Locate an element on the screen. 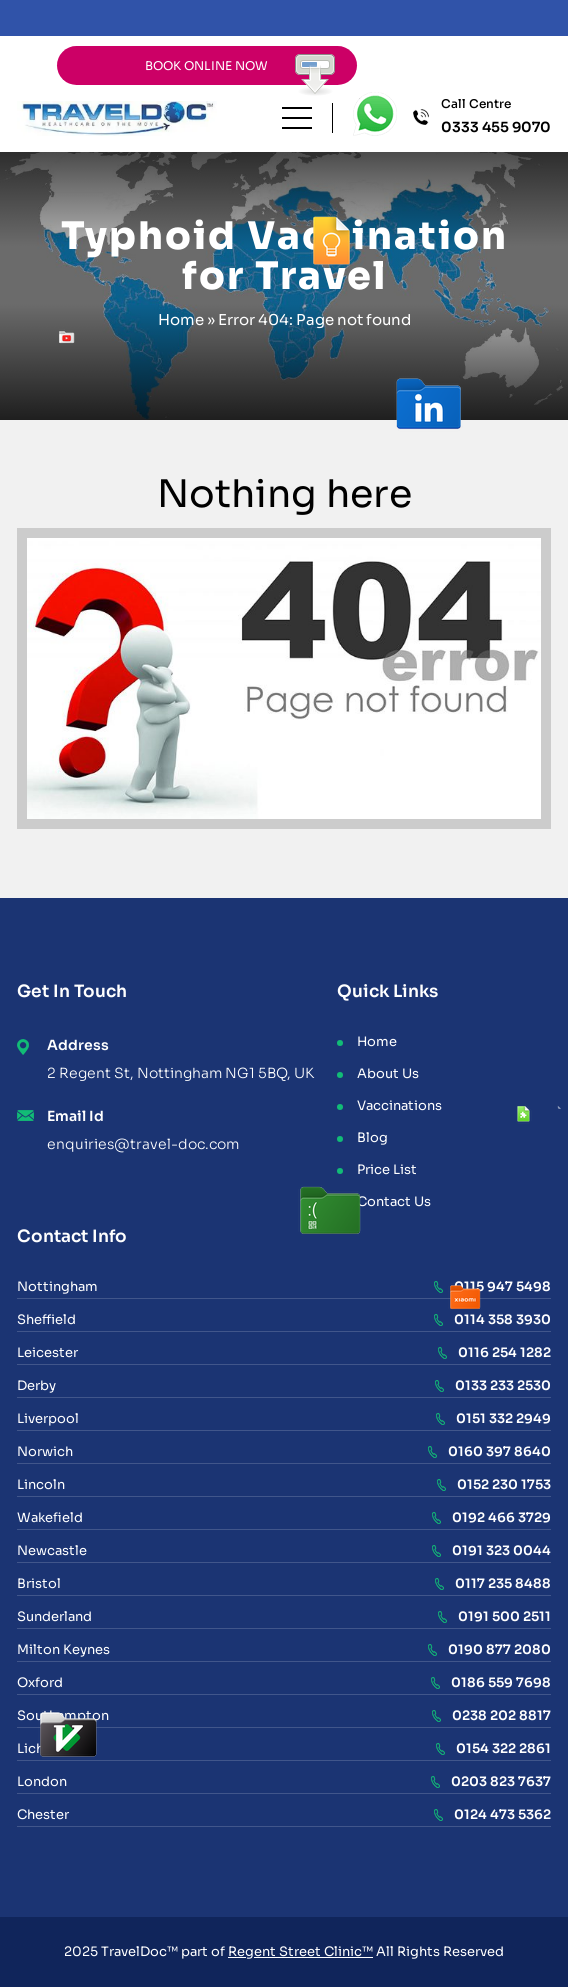  a browser or app extension file is located at coordinates (539, 1114).